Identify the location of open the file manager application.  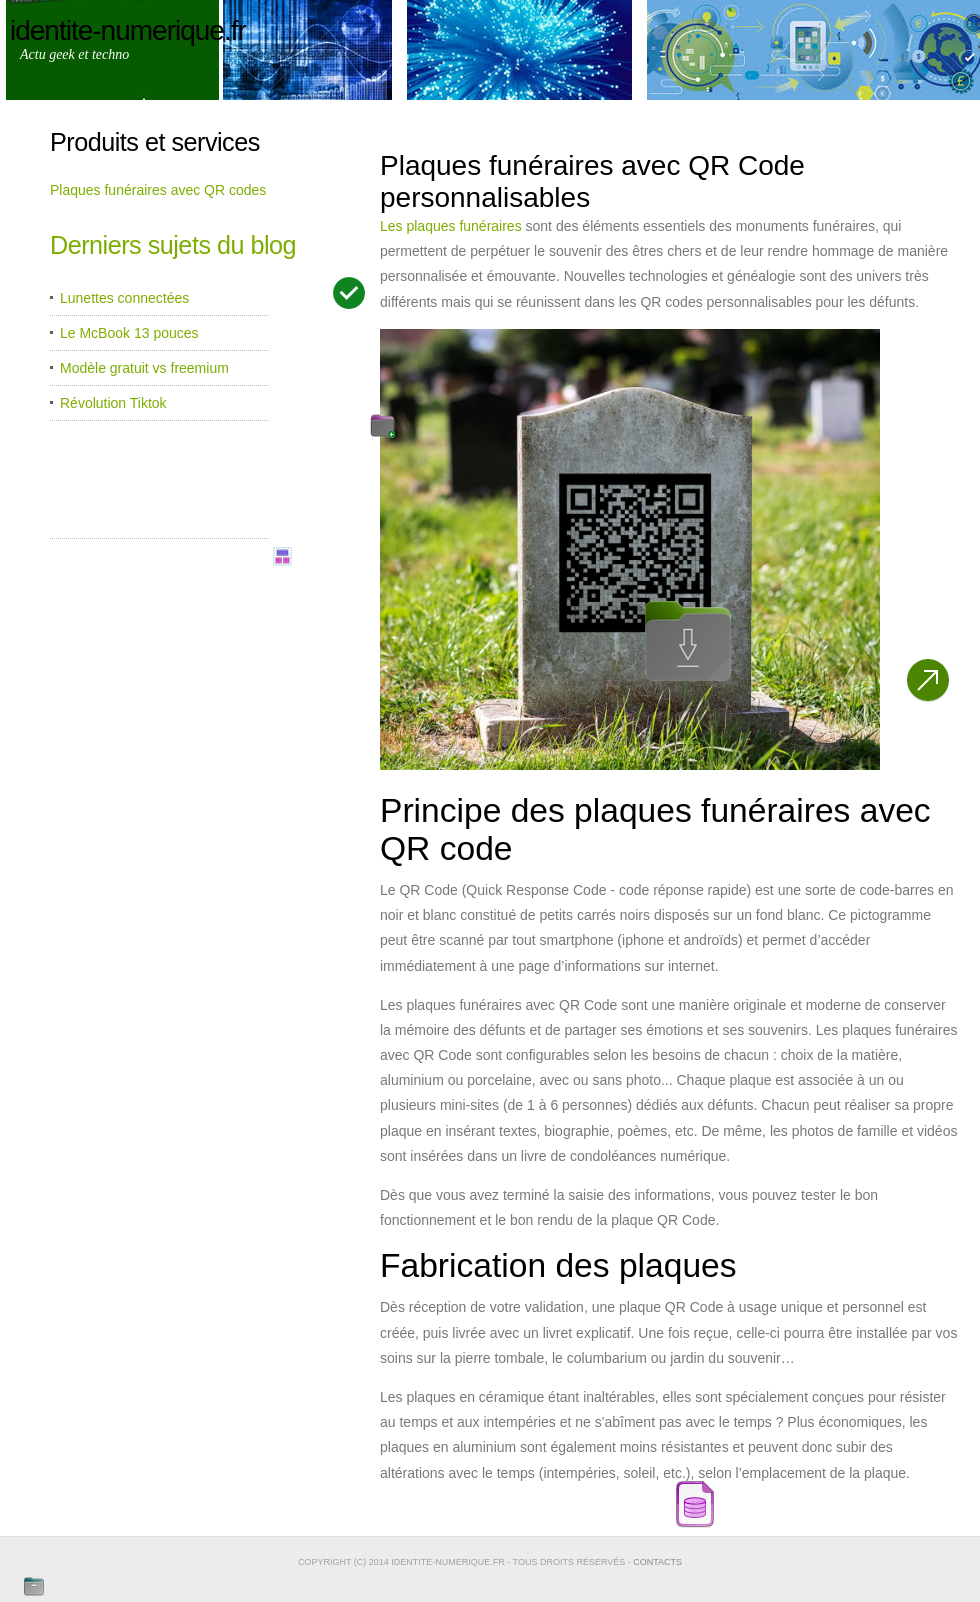
(34, 1586).